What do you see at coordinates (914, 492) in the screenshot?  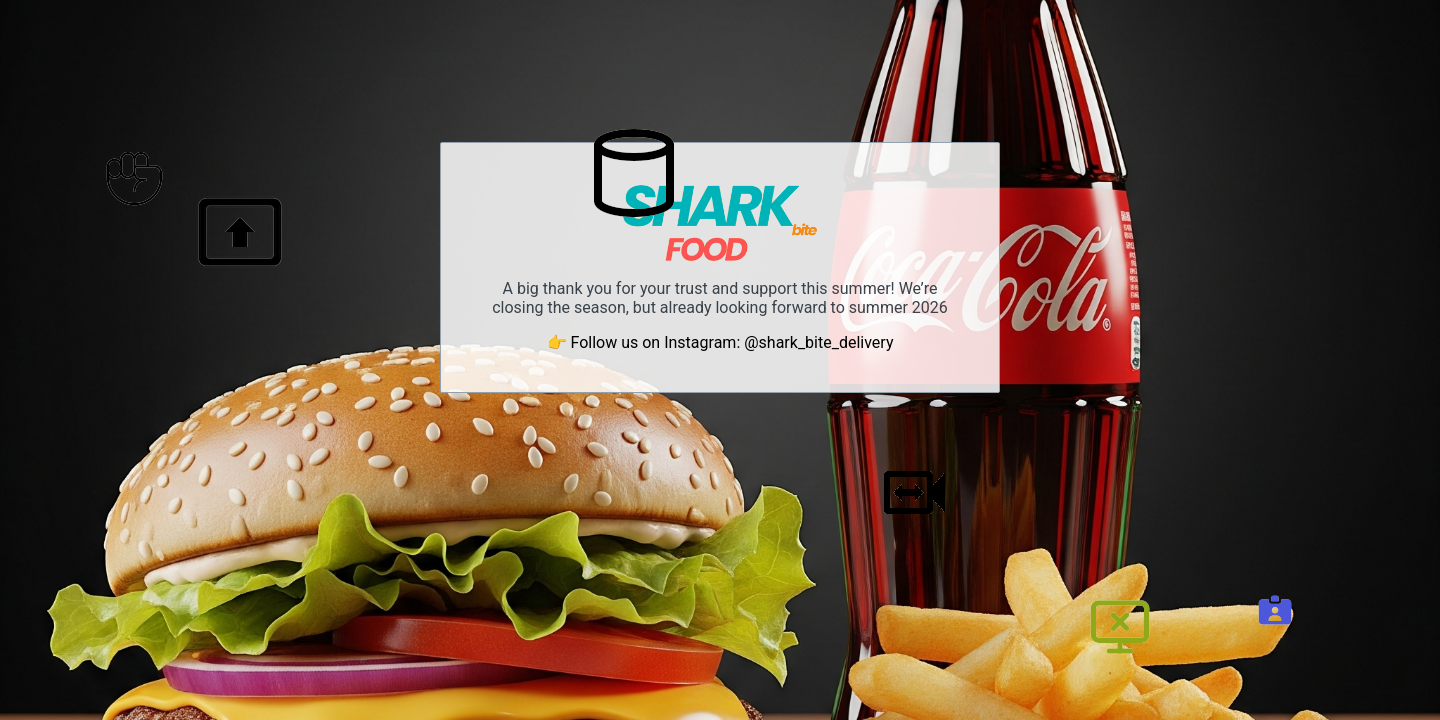 I see `switch between front and rear camera during video` at bounding box center [914, 492].